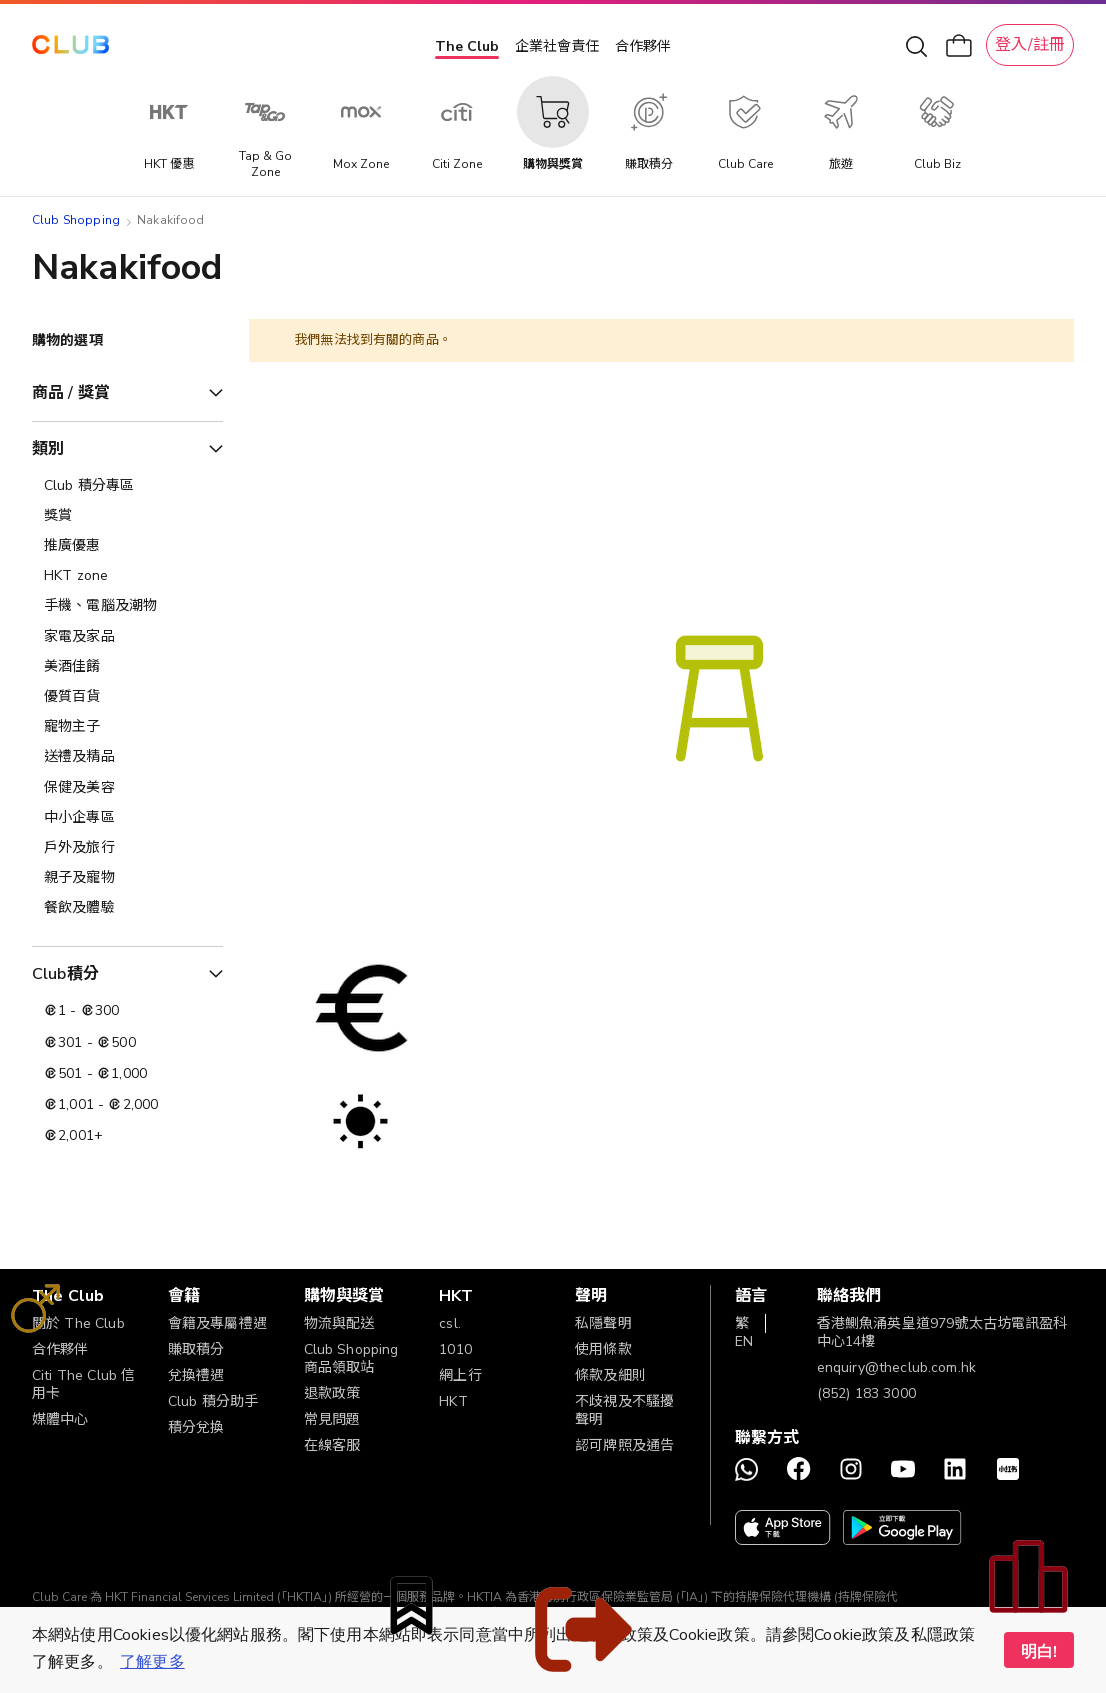 This screenshot has height=1693, width=1106. I want to click on log out of your account, so click(583, 1629).